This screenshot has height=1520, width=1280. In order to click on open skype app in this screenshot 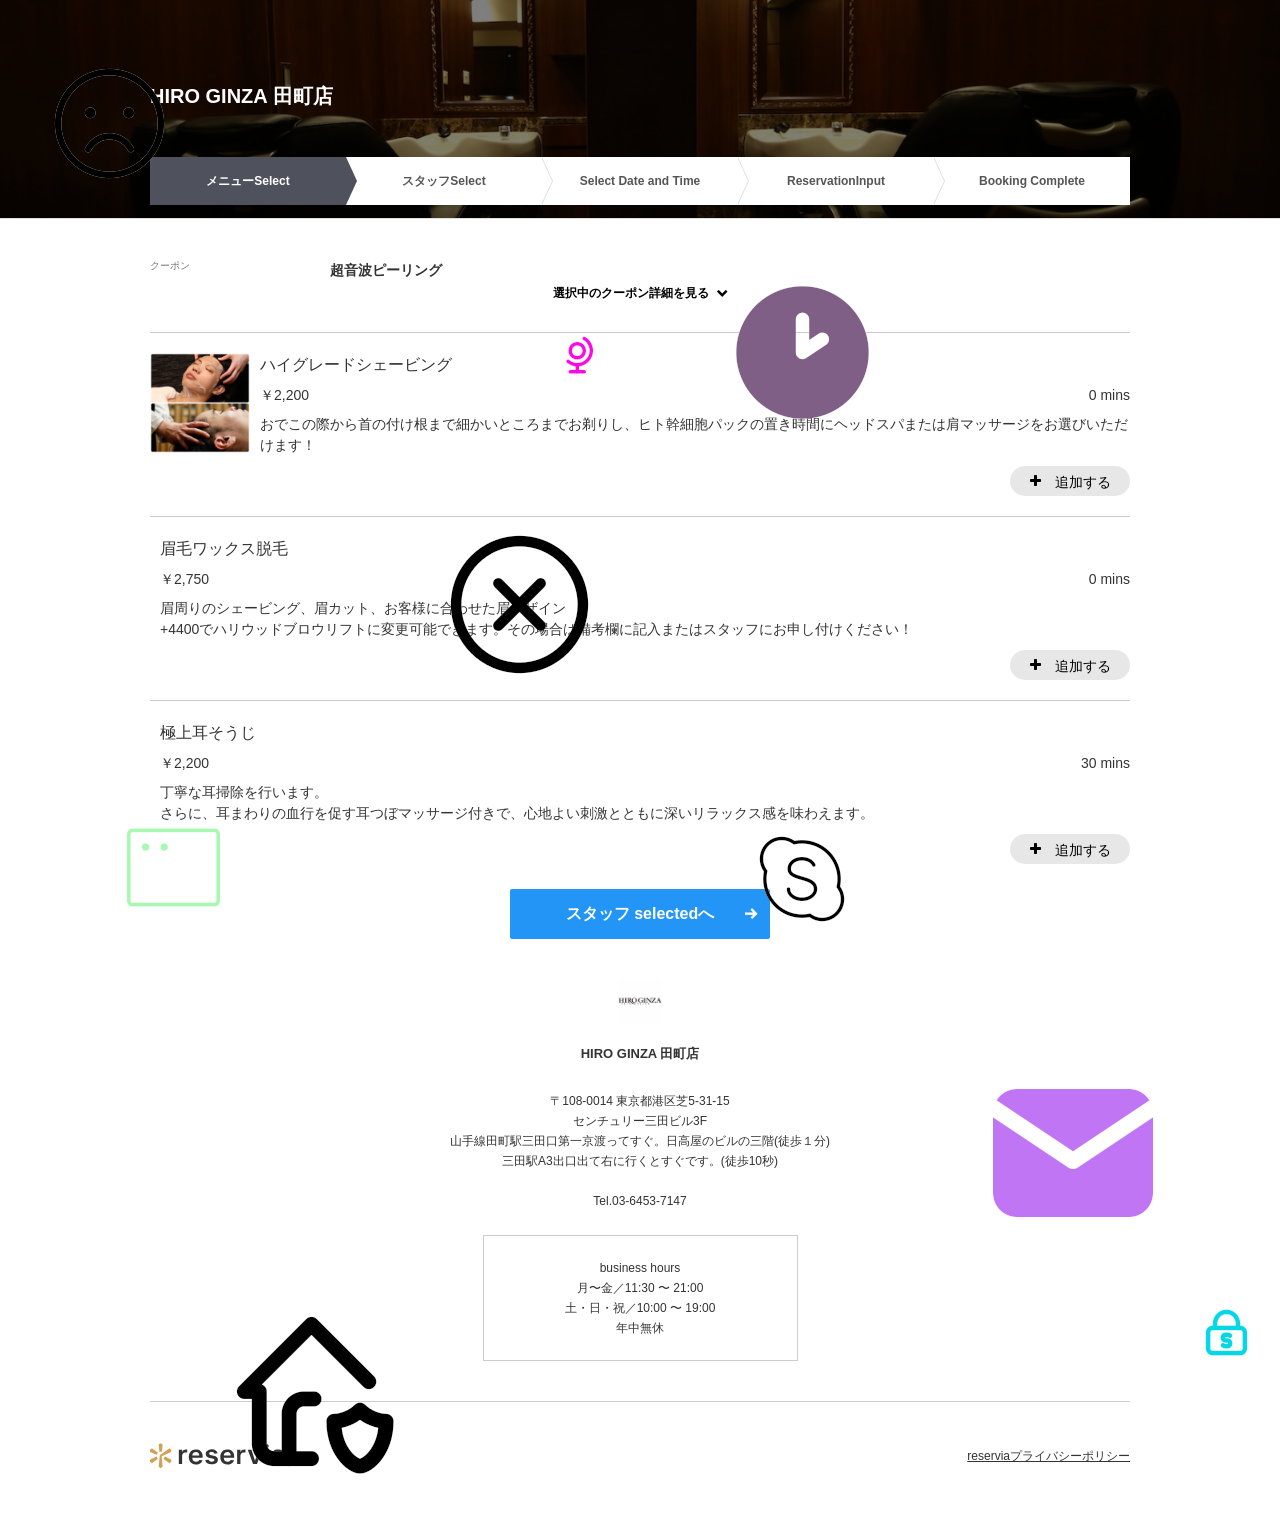, I will do `click(802, 879)`.